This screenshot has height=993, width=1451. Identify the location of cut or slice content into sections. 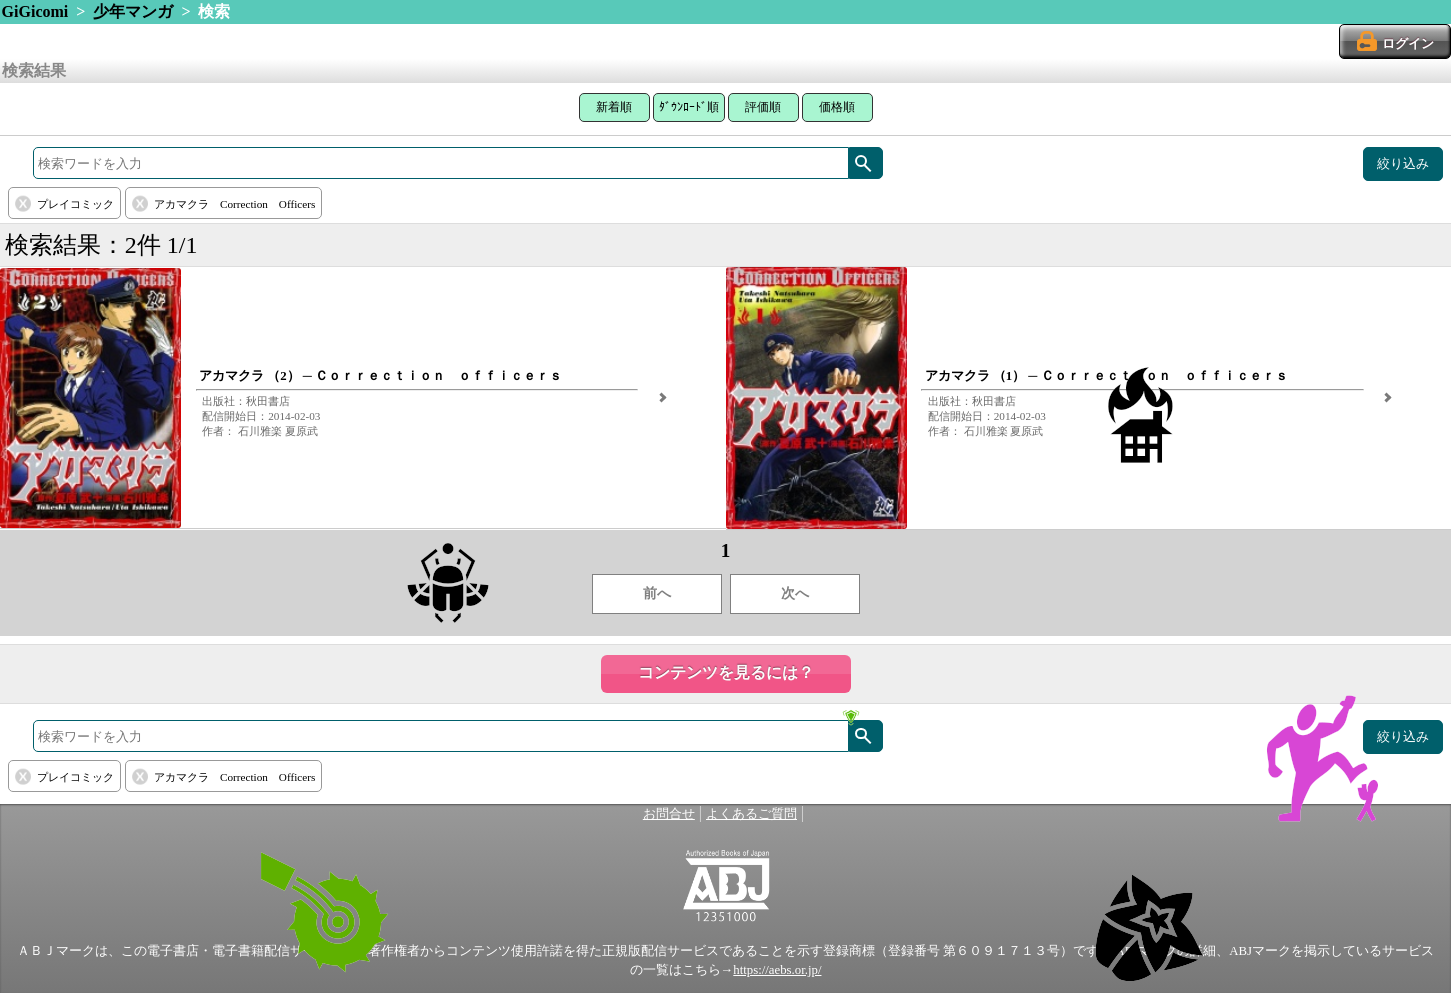
(325, 909).